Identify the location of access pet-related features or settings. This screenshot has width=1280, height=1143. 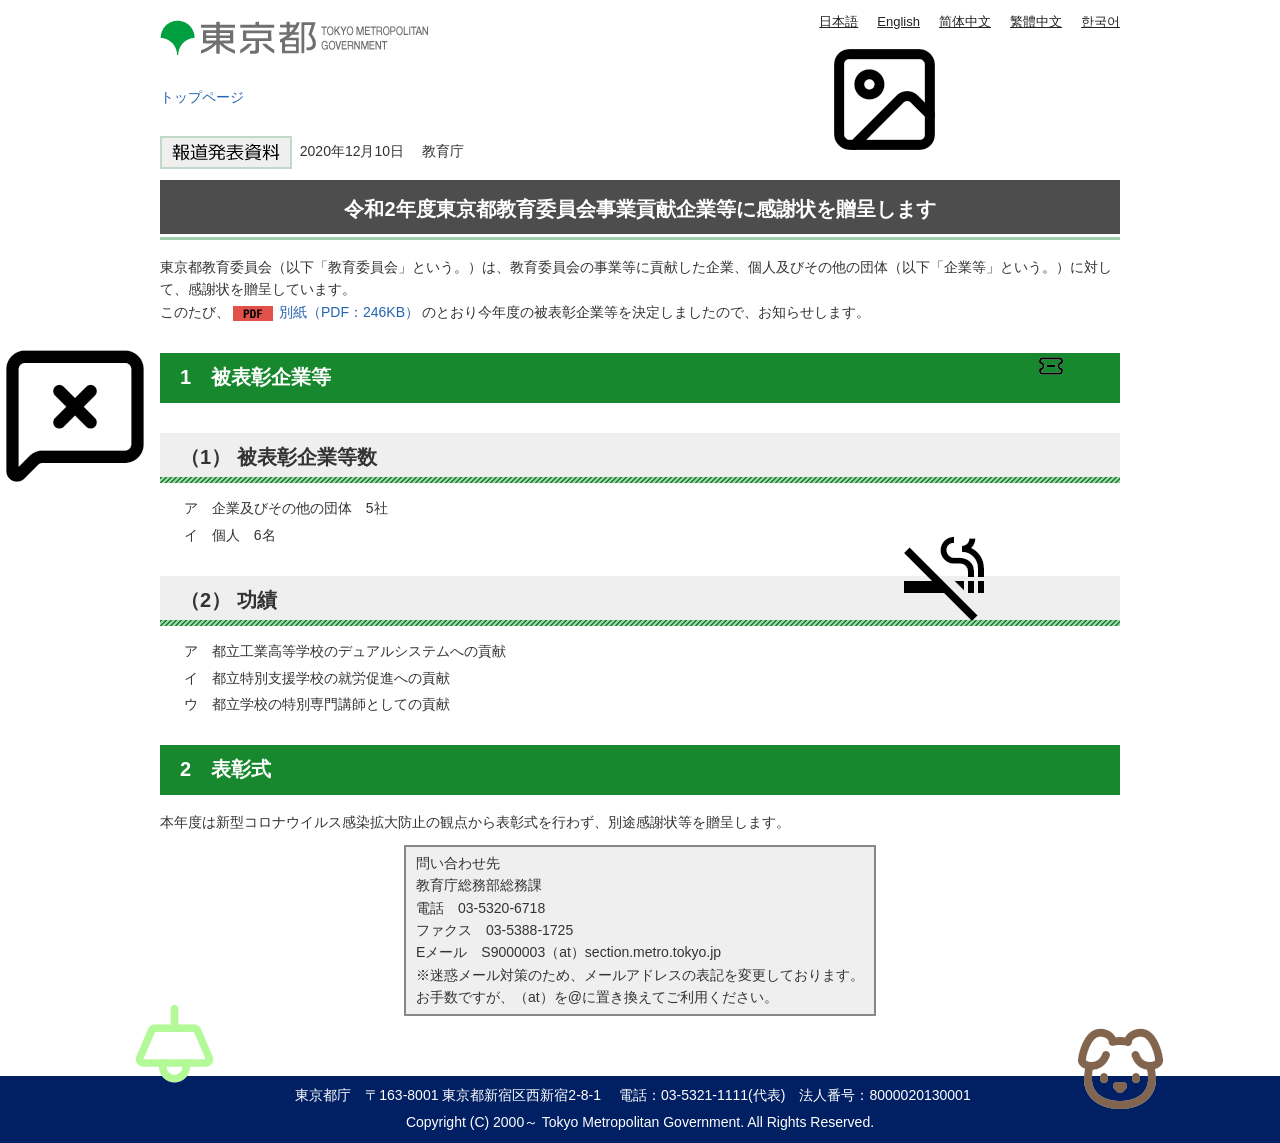
(1120, 1069).